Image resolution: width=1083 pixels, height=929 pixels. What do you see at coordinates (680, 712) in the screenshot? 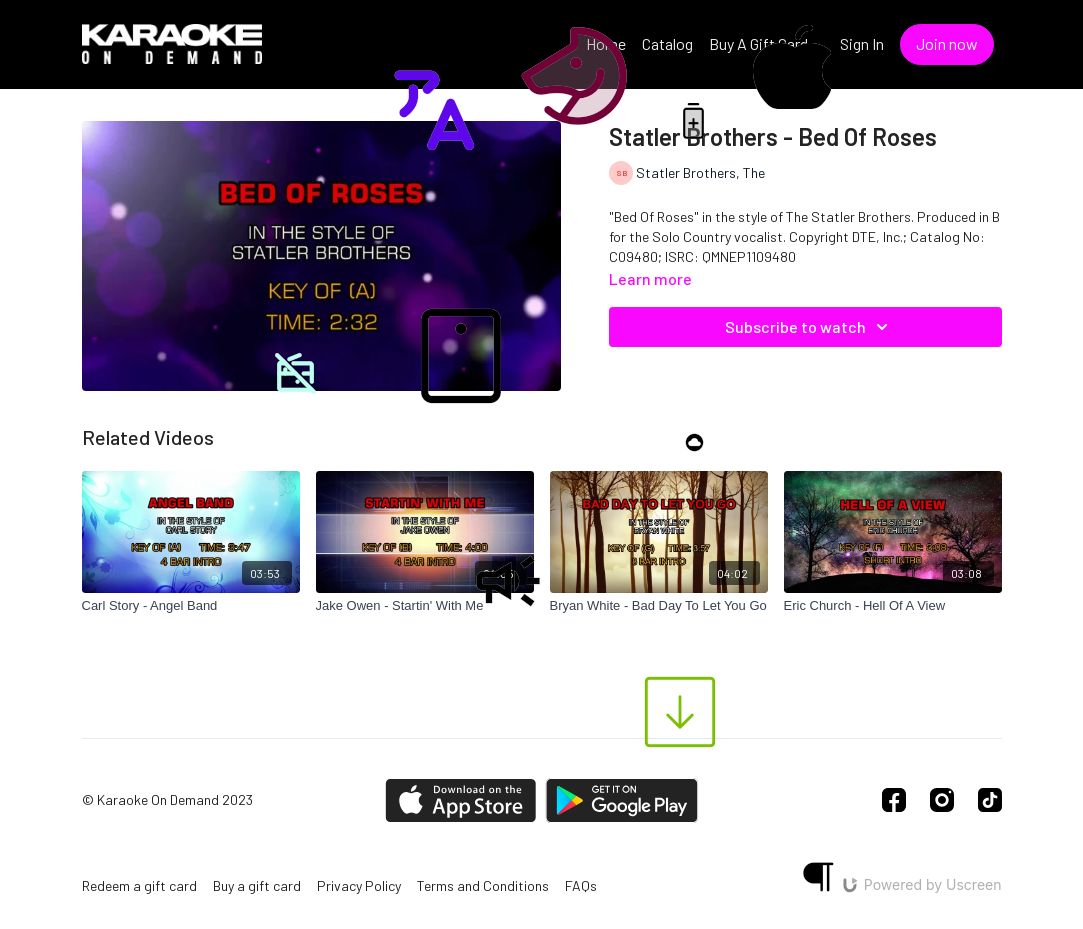
I see `download file or content` at bounding box center [680, 712].